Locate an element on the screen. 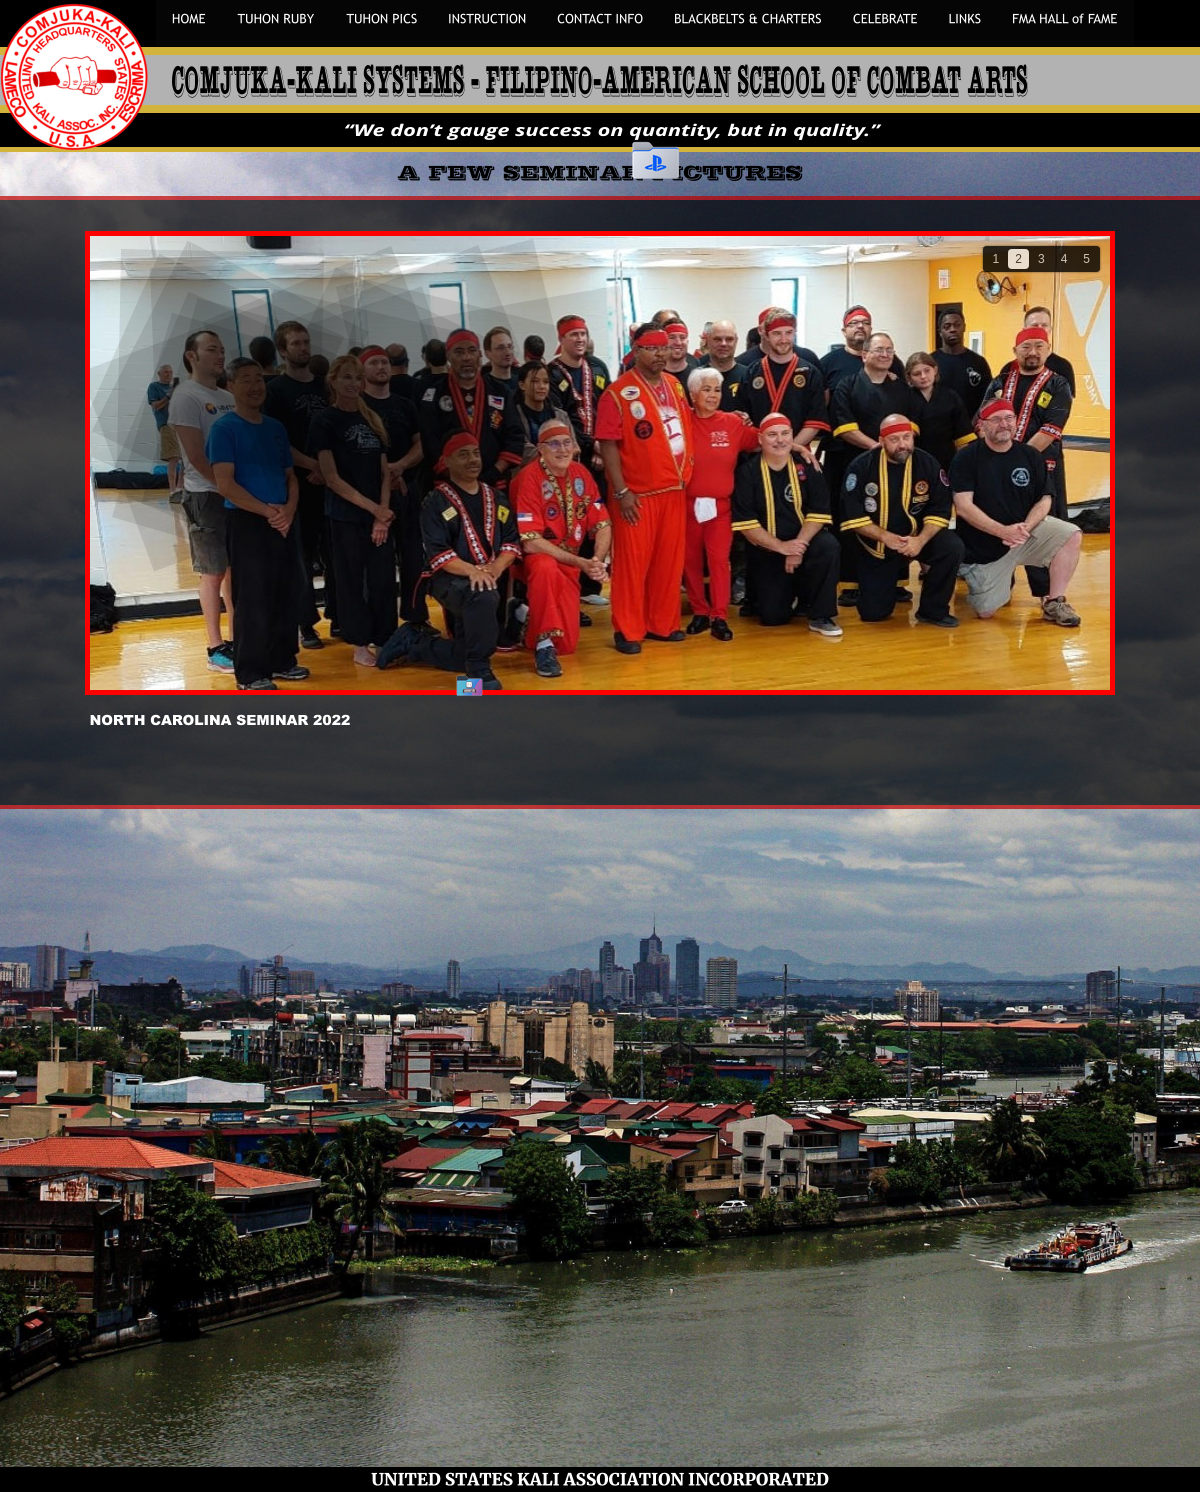 Image resolution: width=1200 pixels, height=1492 pixels. open folder containing PlayStation games or content is located at coordinates (655, 161).